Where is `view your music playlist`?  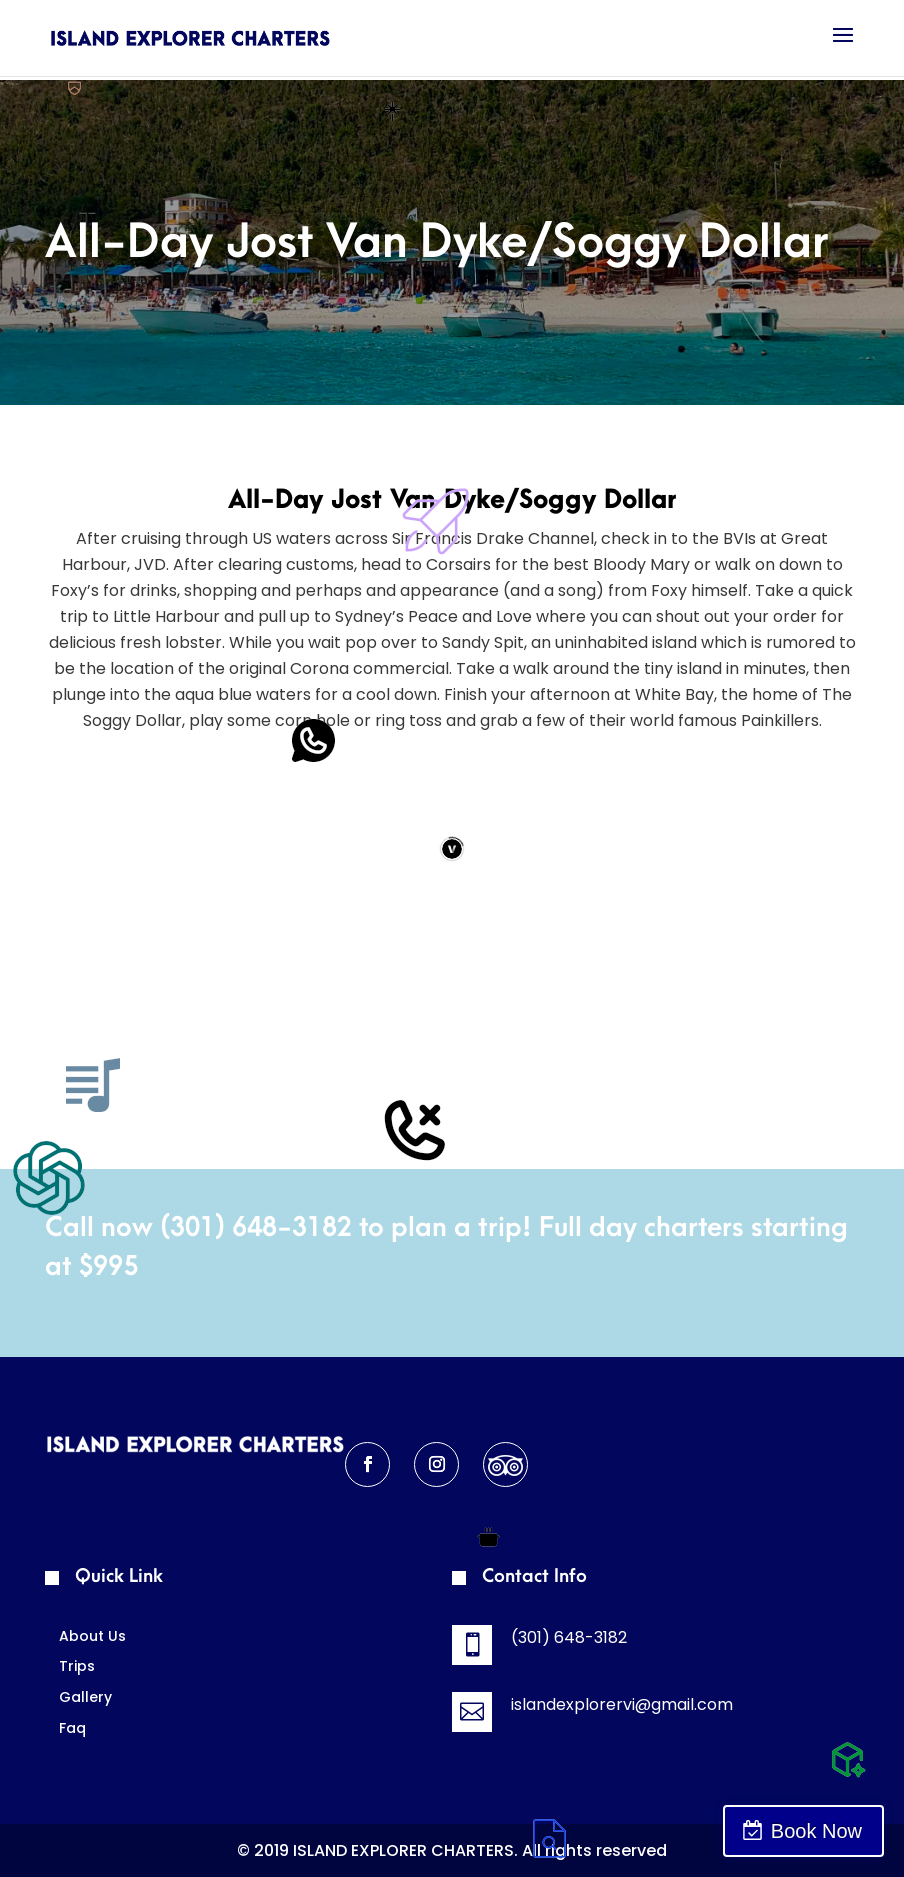 view your music playlist is located at coordinates (93, 1085).